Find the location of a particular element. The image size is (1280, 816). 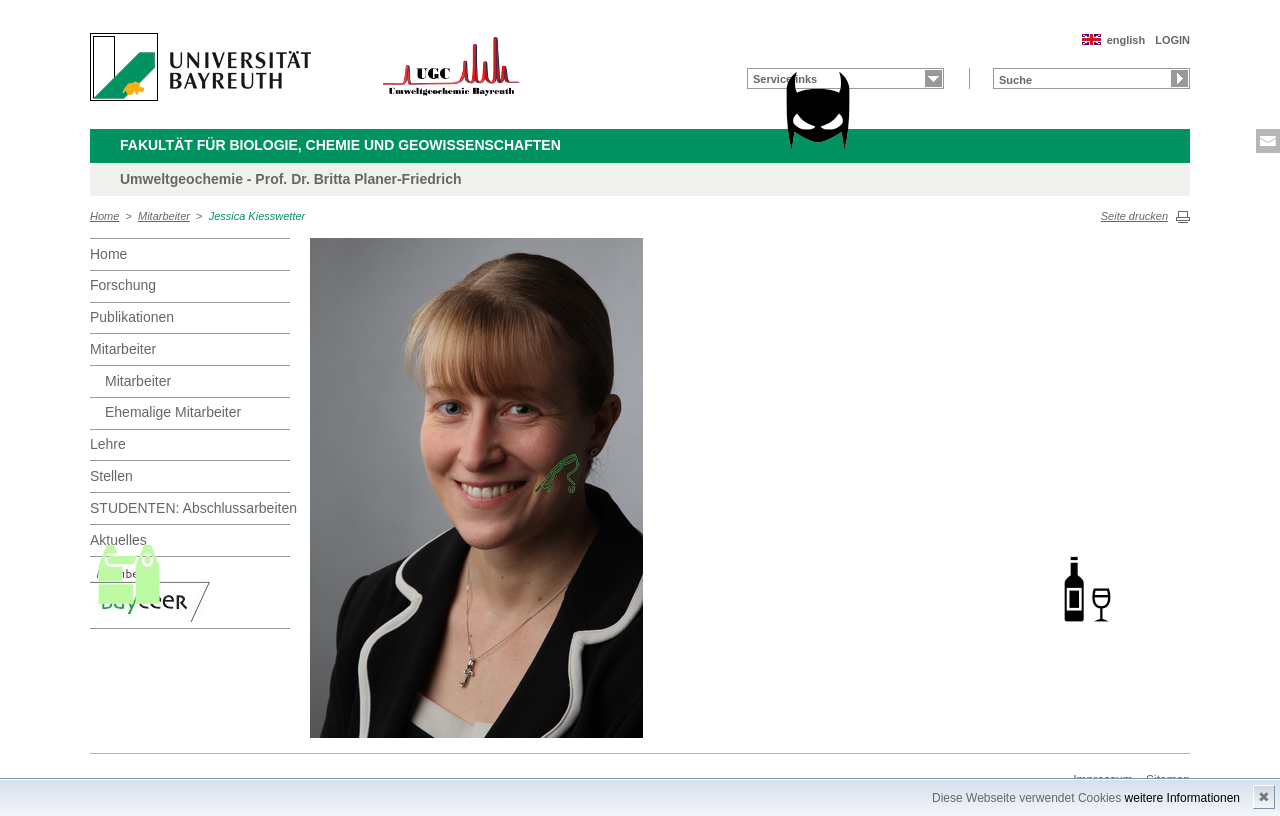

select batman or superhero character is located at coordinates (818, 111).